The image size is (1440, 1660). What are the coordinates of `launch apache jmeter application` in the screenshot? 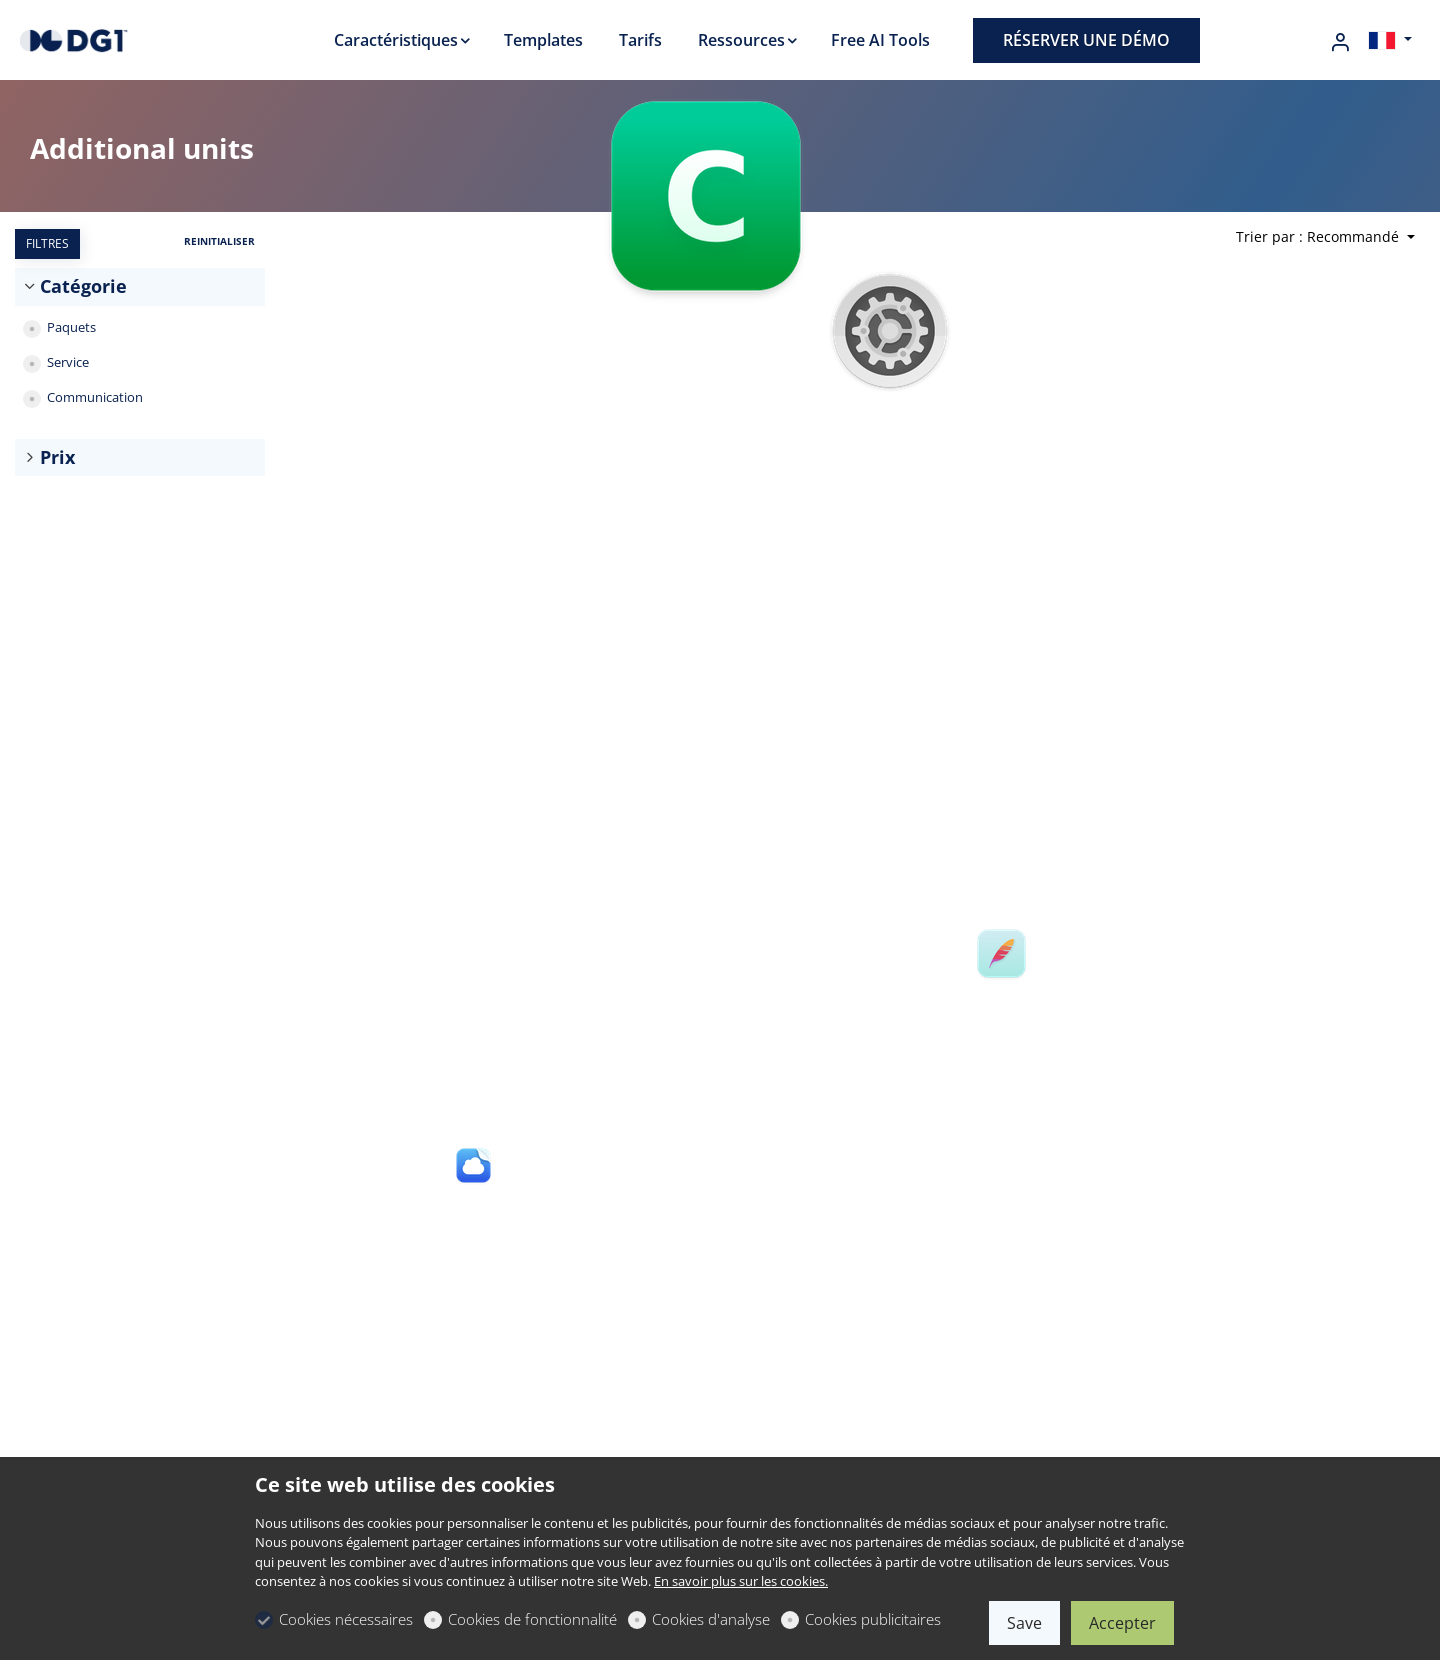 It's located at (1001, 953).